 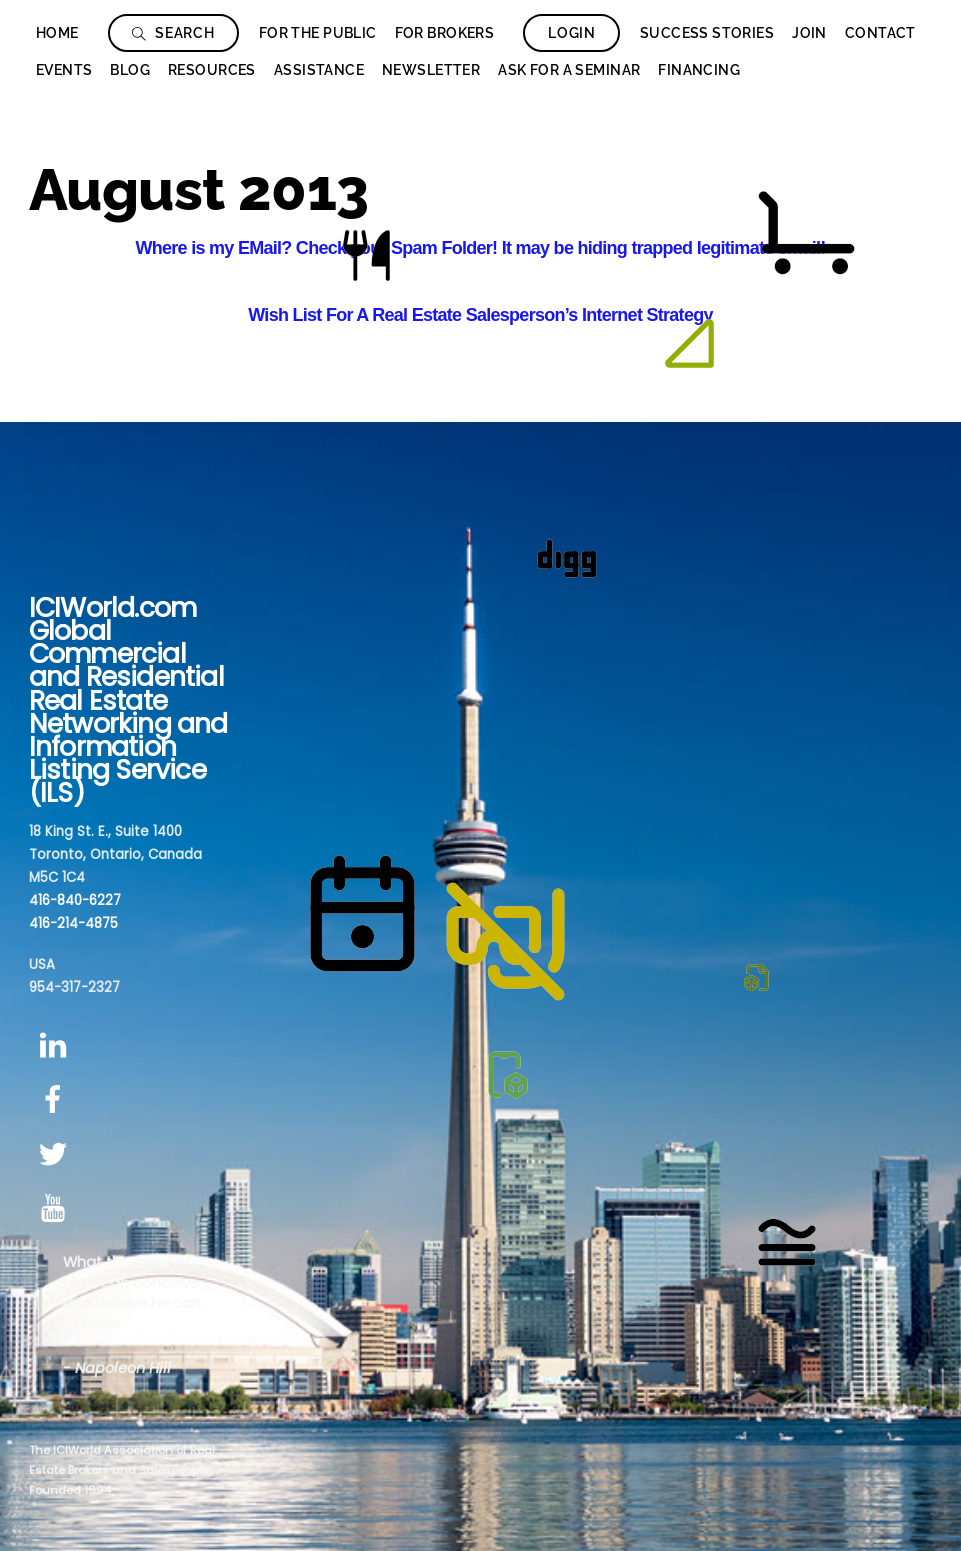 What do you see at coordinates (504, 1074) in the screenshot?
I see `open augmented reality mode` at bounding box center [504, 1074].